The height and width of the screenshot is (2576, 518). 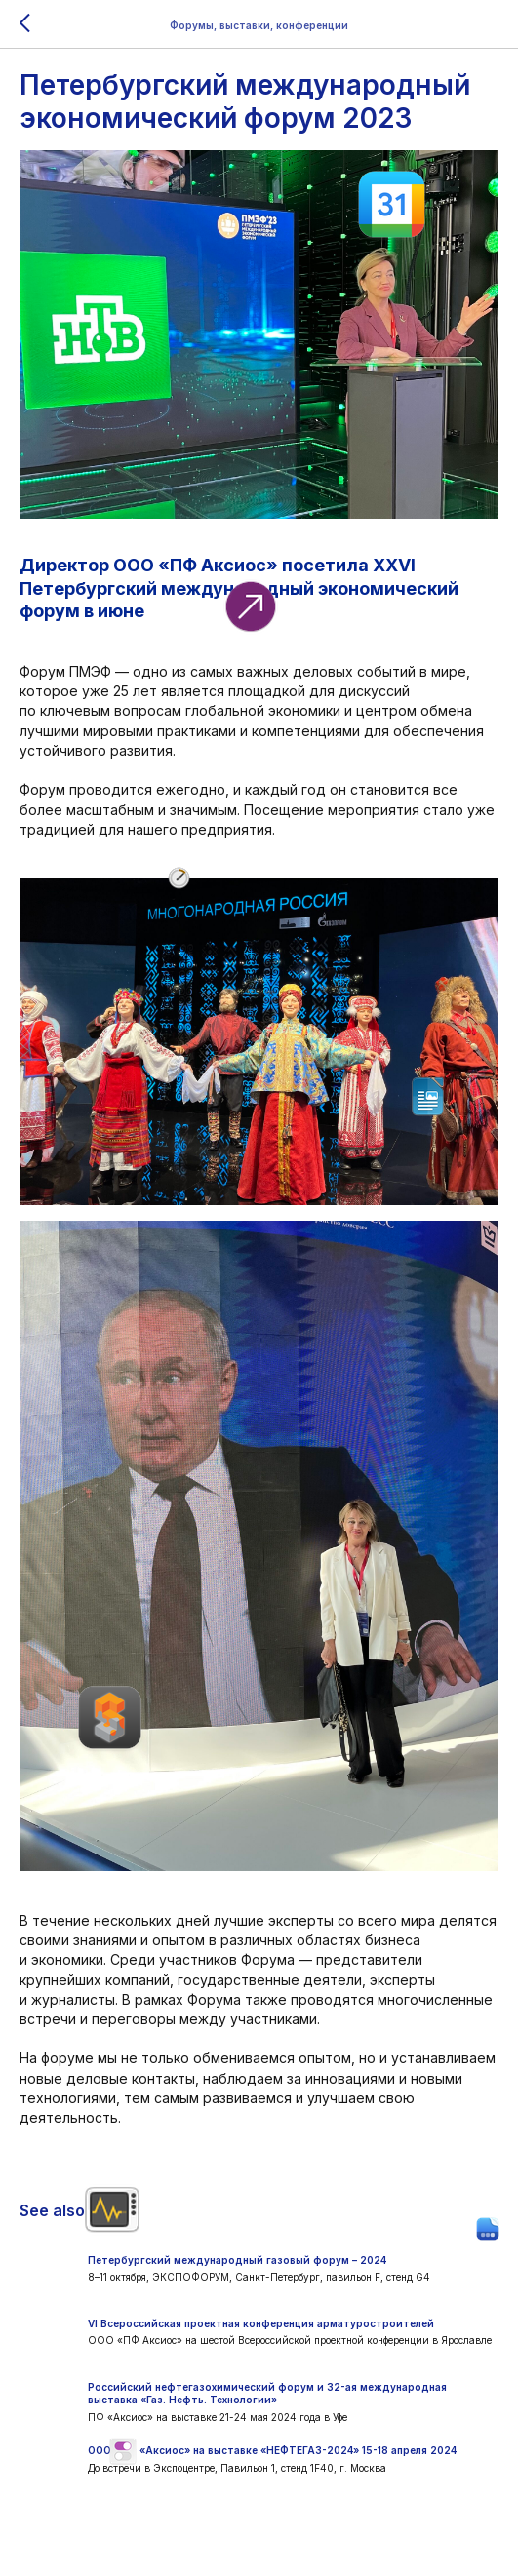 I want to click on open unity tweak tool settings, so click(x=123, y=2451).